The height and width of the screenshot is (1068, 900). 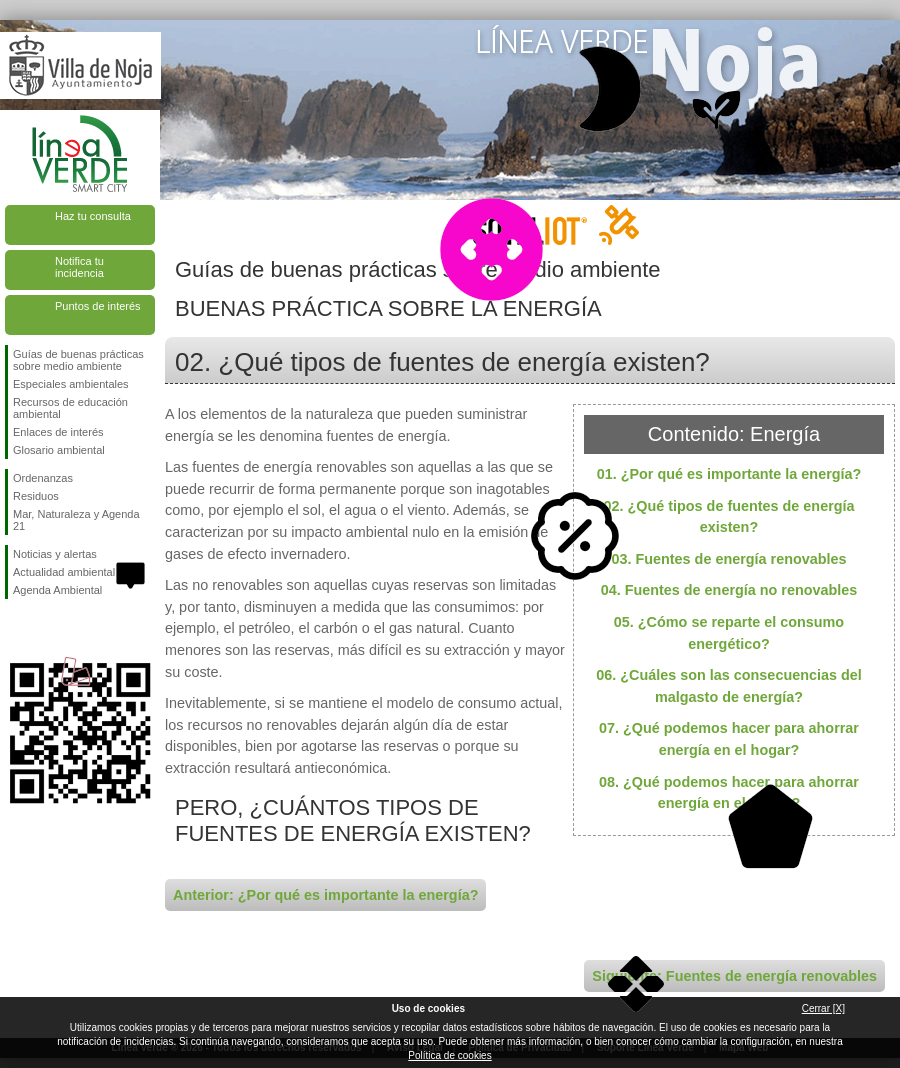 I want to click on view available discounts or promotions, so click(x=575, y=536).